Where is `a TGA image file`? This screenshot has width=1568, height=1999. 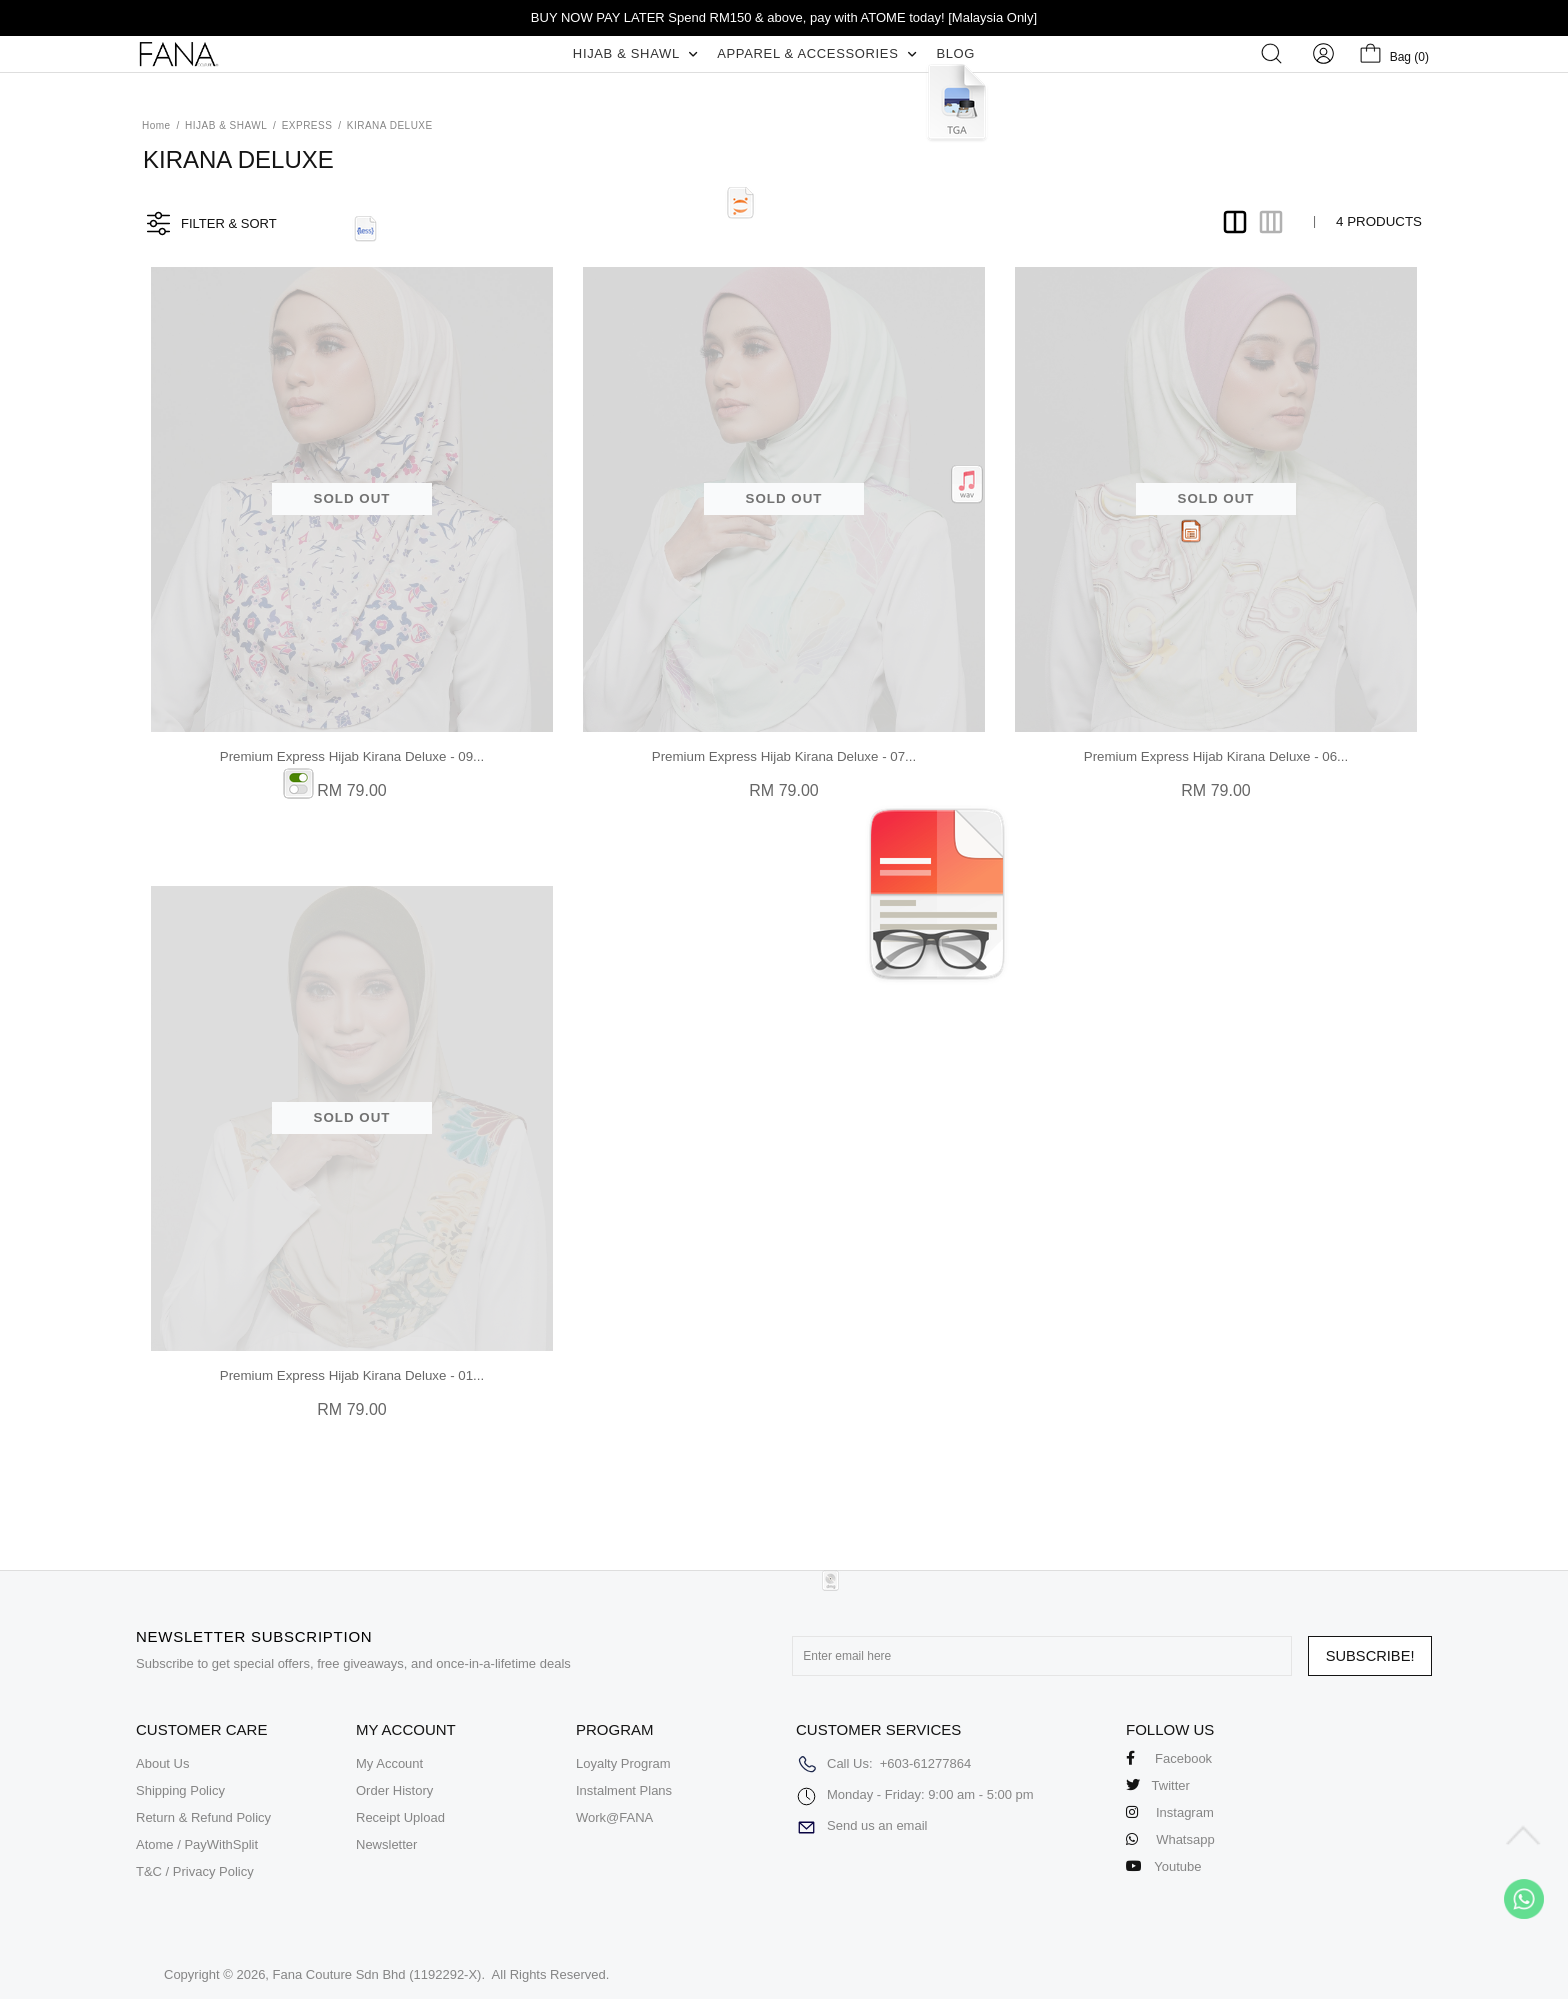
a TGA image file is located at coordinates (957, 103).